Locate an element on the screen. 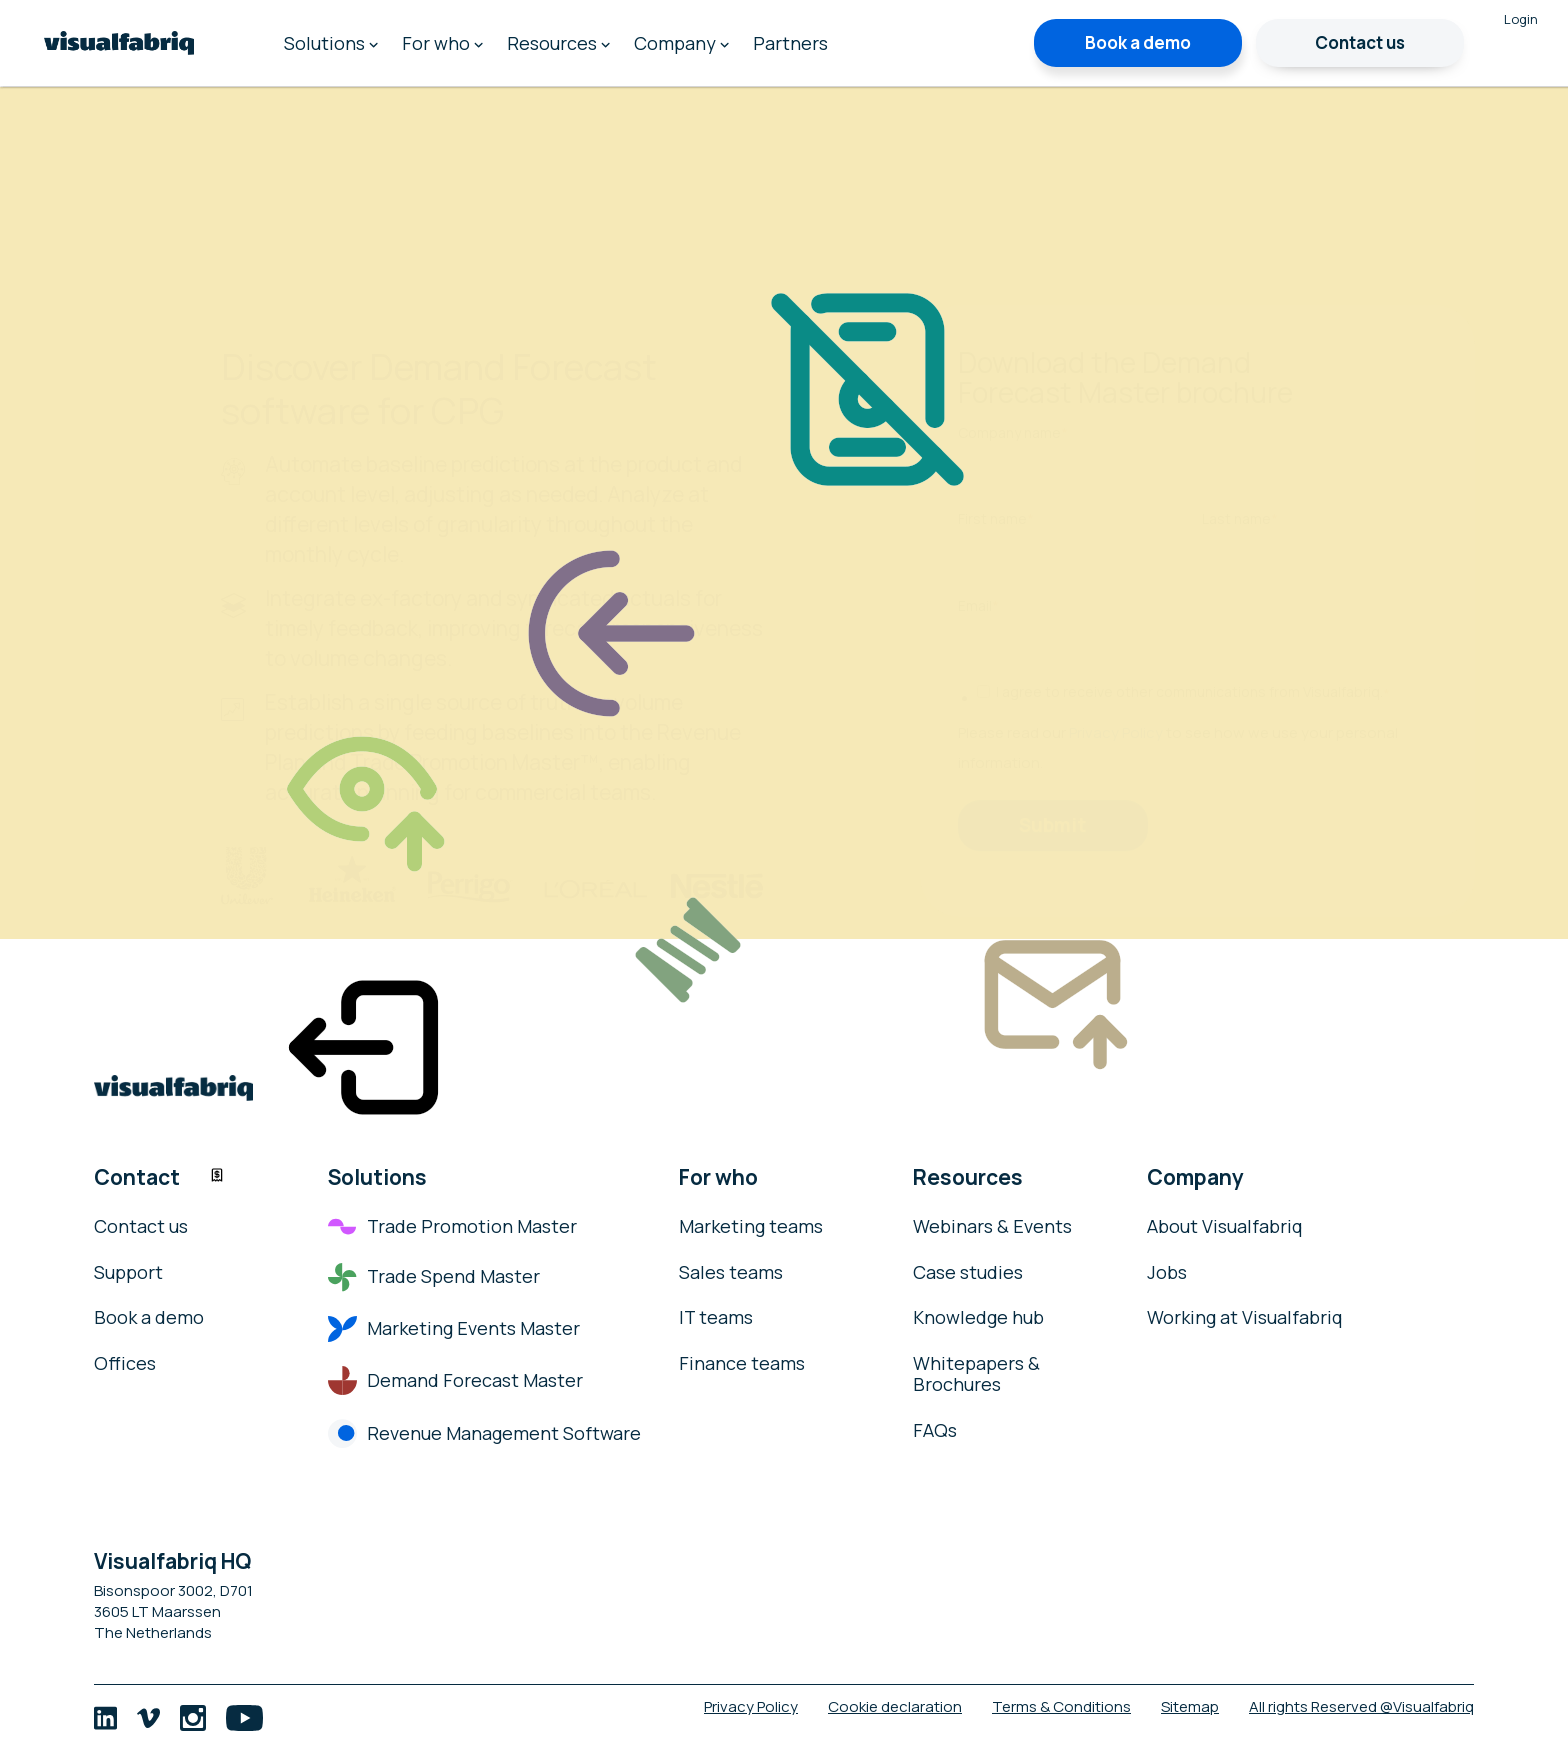 The width and height of the screenshot is (1568, 1752). upload or send an email is located at coordinates (1052, 994).